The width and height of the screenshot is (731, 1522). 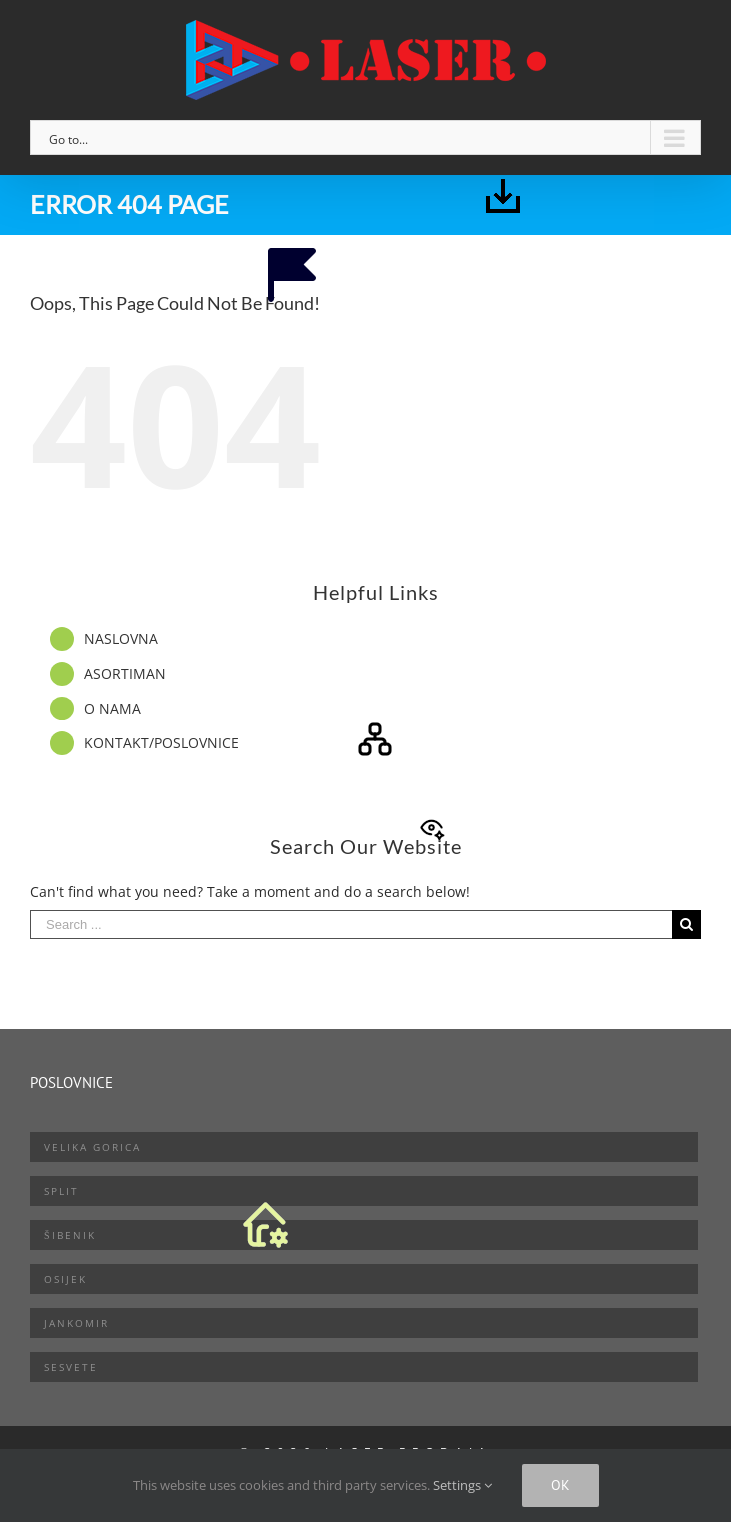 What do you see at coordinates (431, 827) in the screenshot?
I see `enable smart view or AI-powered visual features` at bounding box center [431, 827].